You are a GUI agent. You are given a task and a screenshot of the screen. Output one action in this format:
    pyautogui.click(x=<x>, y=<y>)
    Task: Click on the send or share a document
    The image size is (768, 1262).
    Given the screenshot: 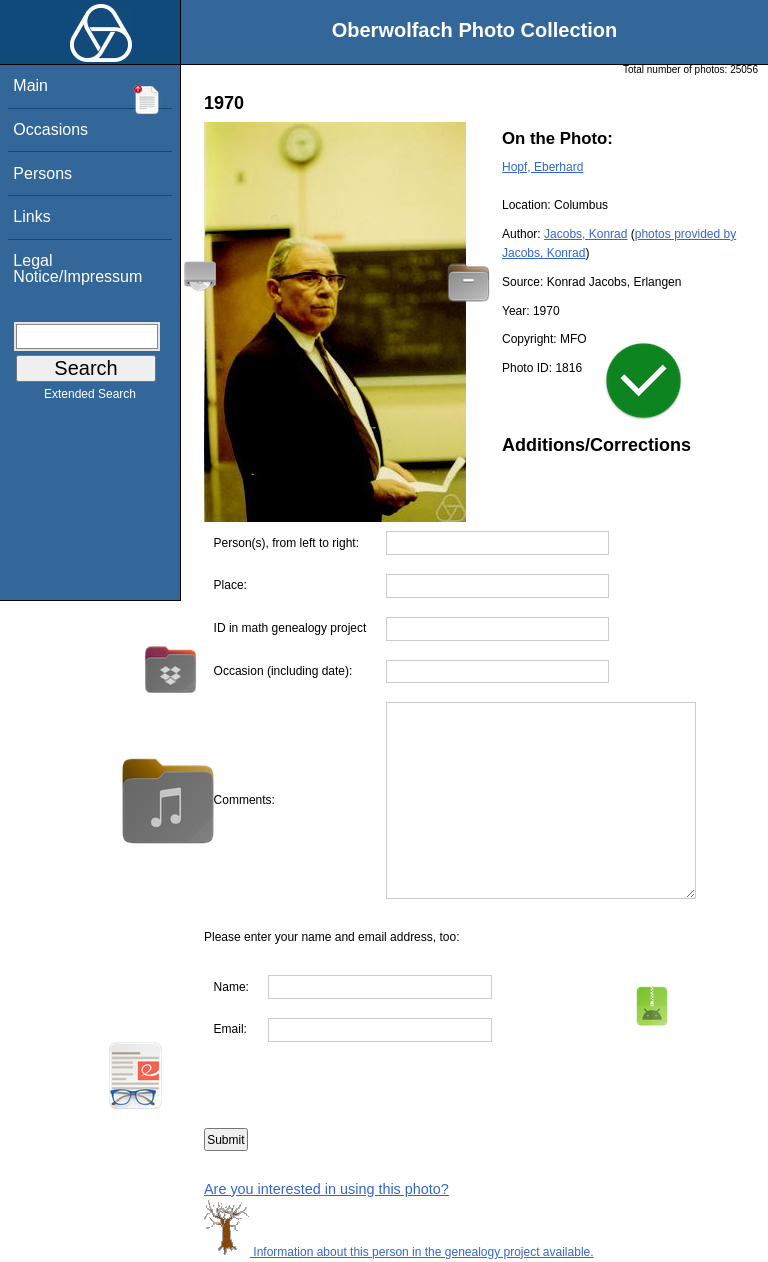 What is the action you would take?
    pyautogui.click(x=147, y=100)
    